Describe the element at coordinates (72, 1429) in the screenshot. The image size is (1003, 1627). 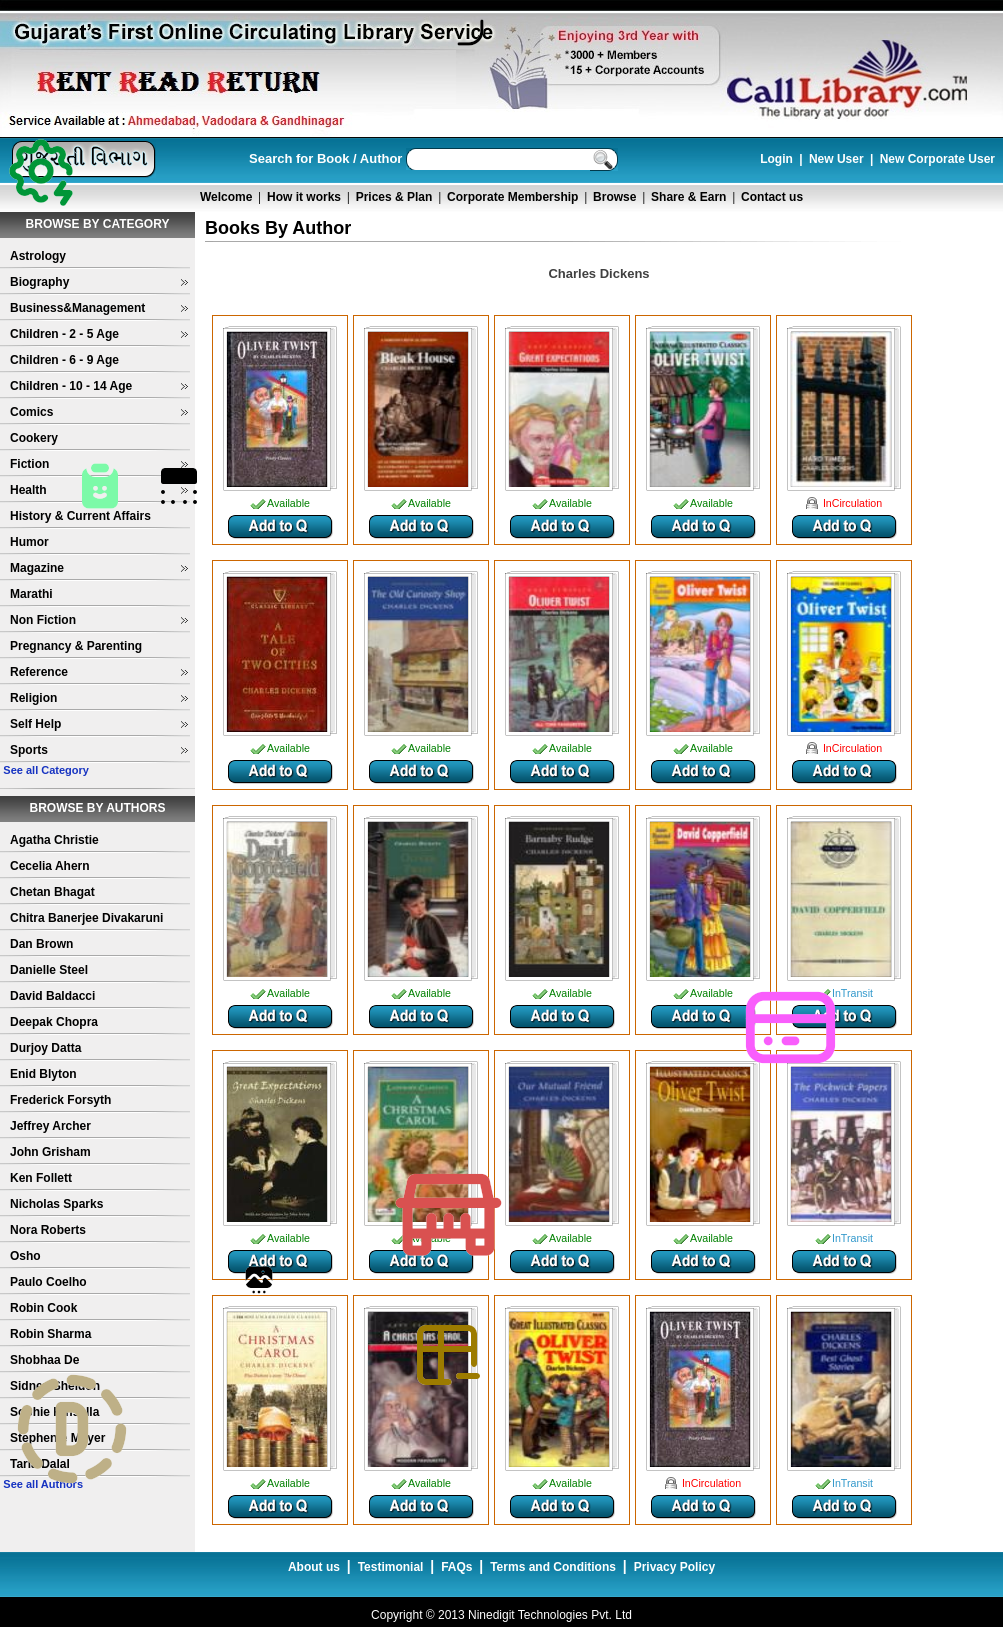
I see `indicates draft or pending status` at that location.